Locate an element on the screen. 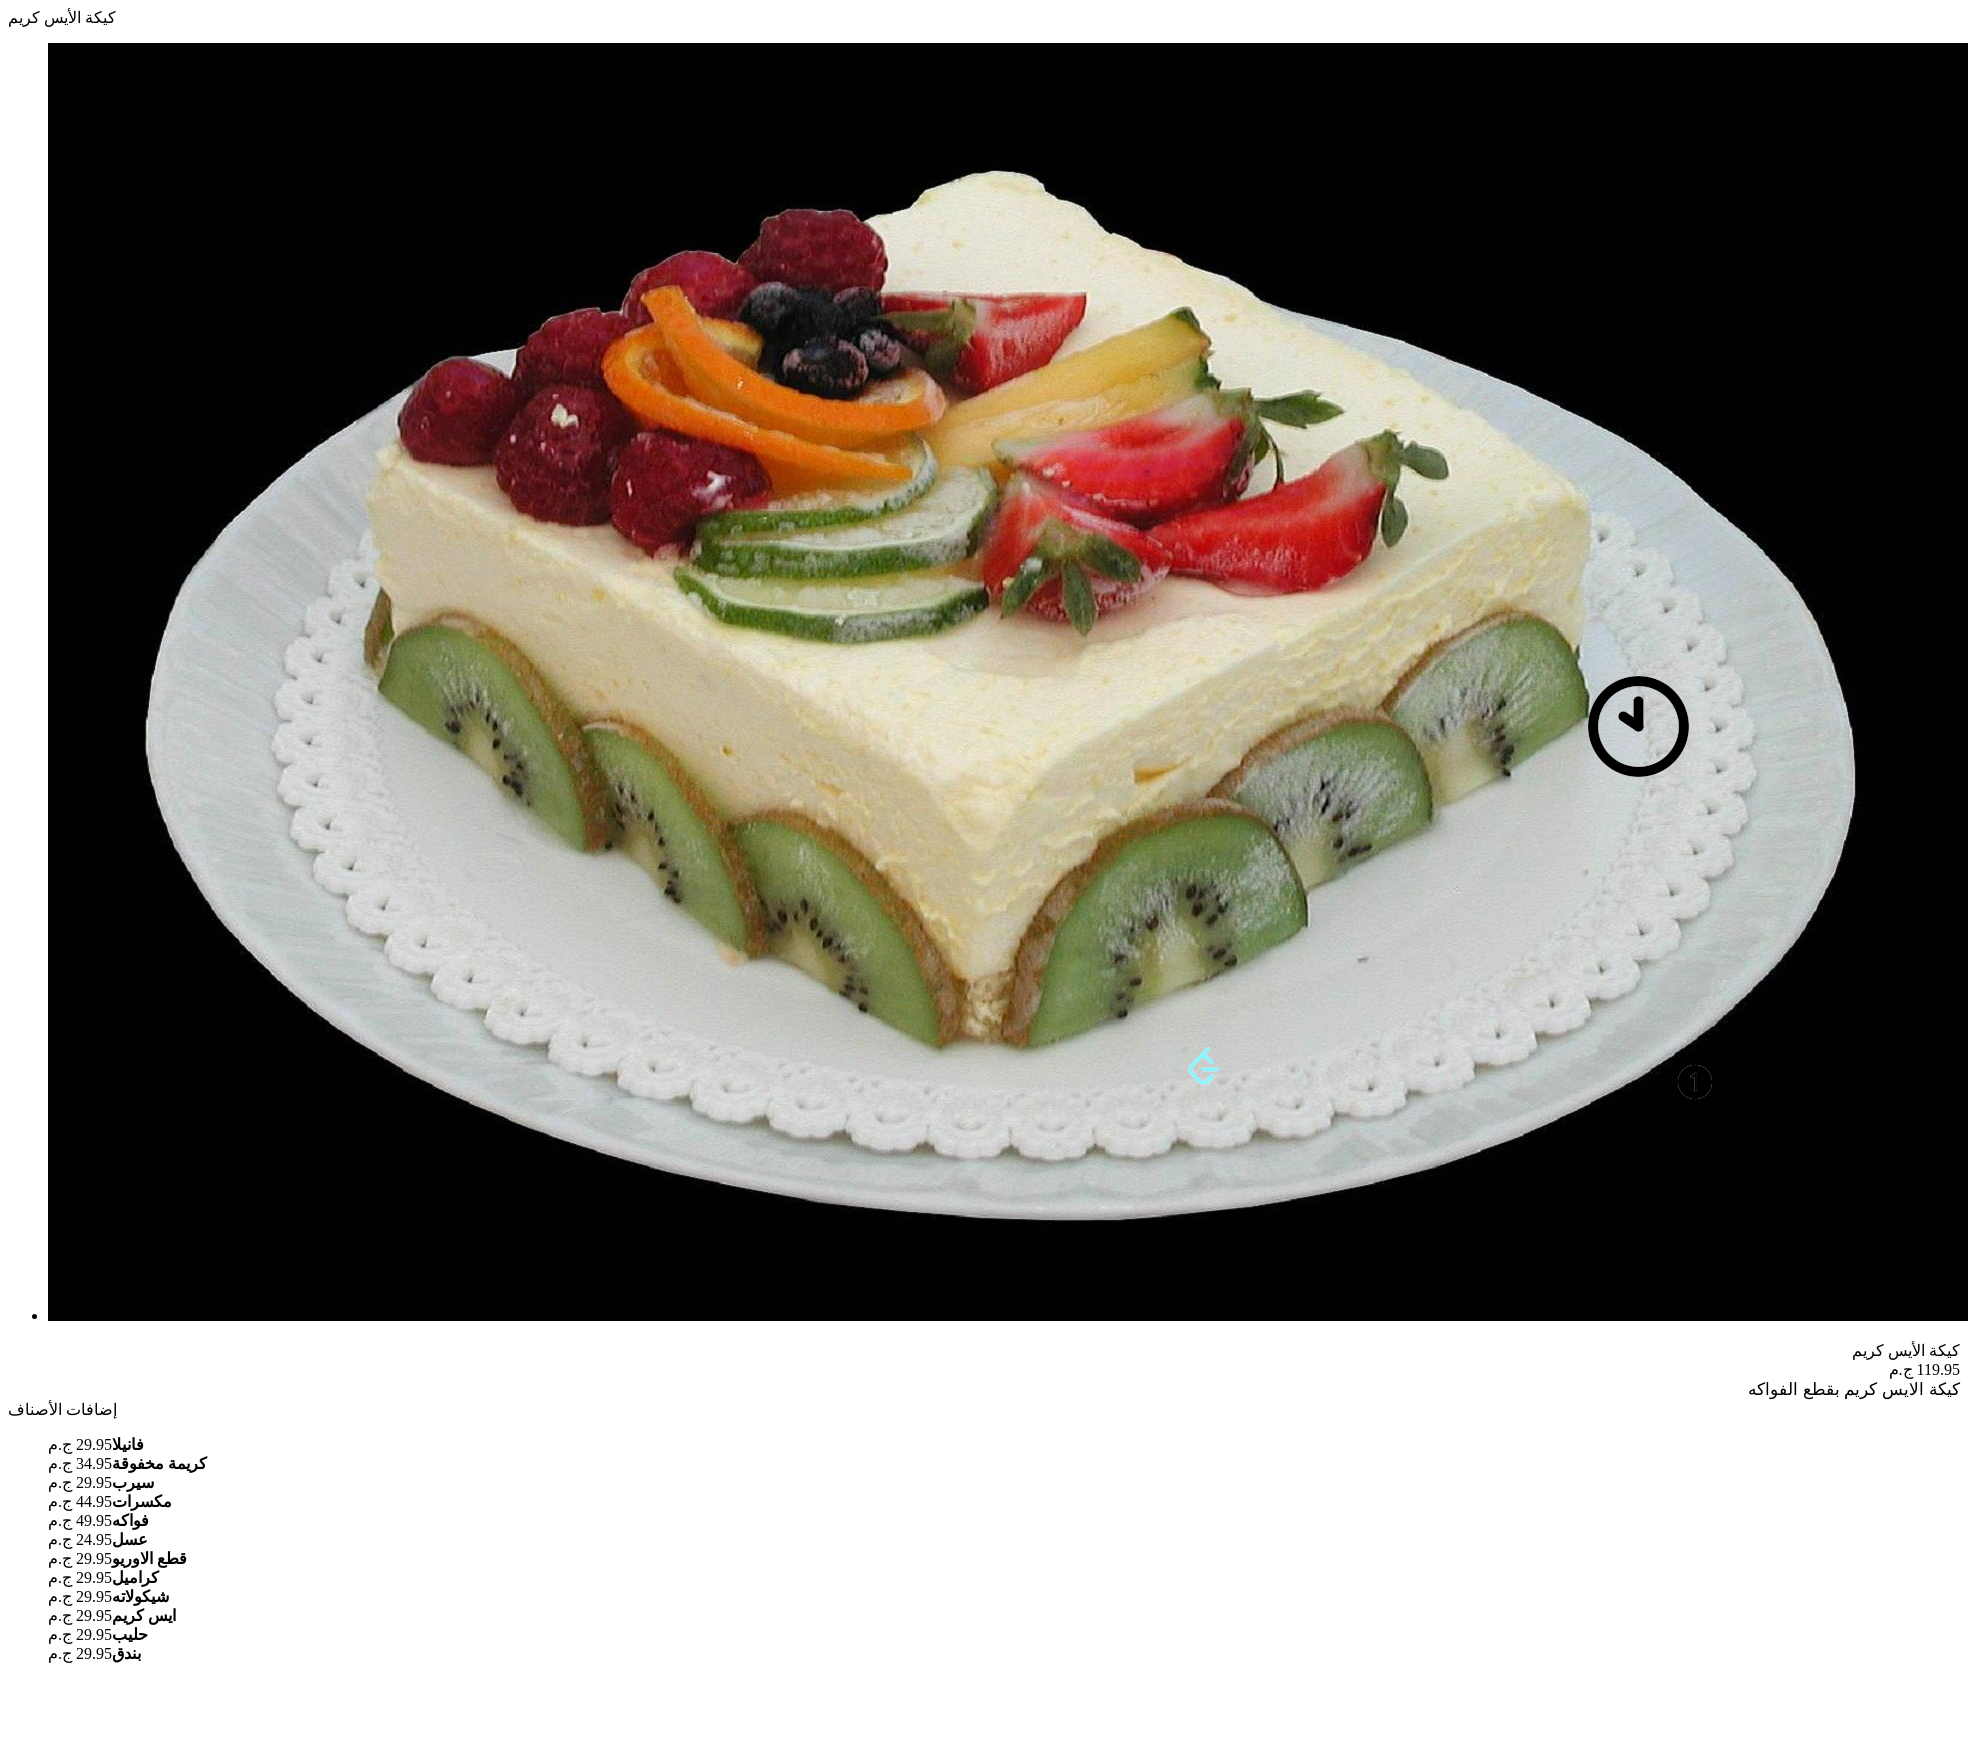  visit leetcode coding practice platform is located at coordinates (1203, 1067).